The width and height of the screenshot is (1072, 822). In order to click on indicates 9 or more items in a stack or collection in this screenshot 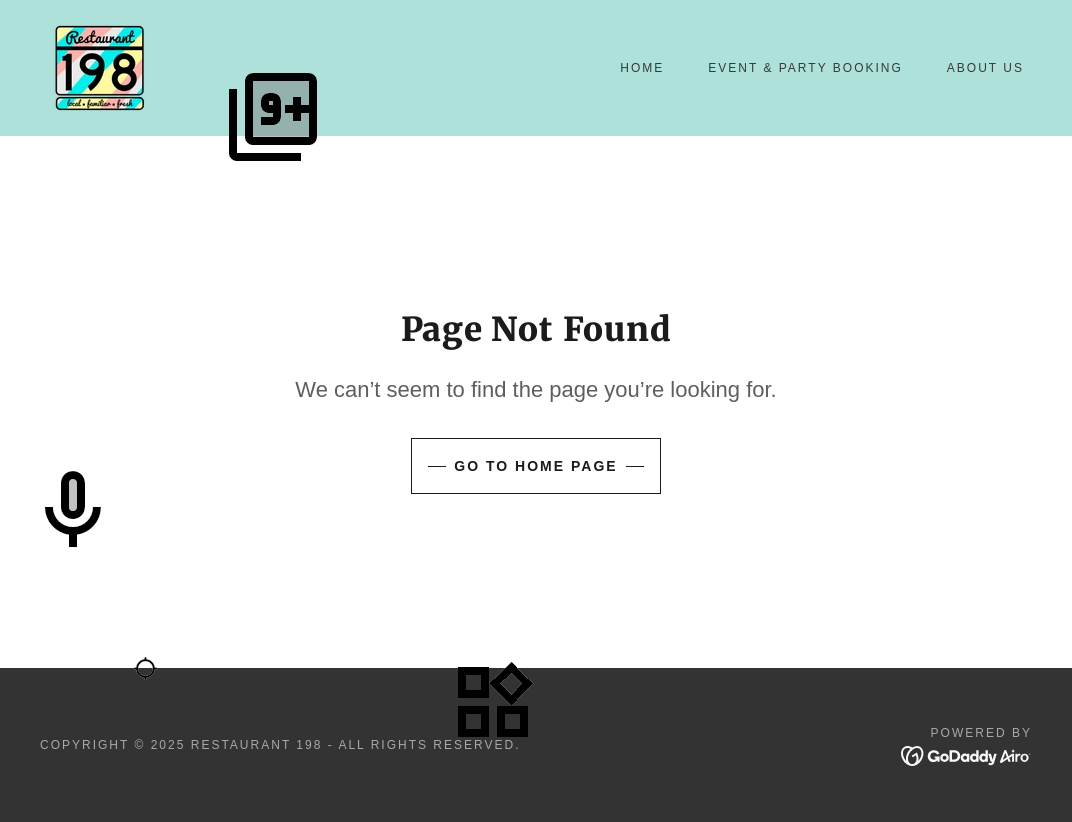, I will do `click(273, 117)`.